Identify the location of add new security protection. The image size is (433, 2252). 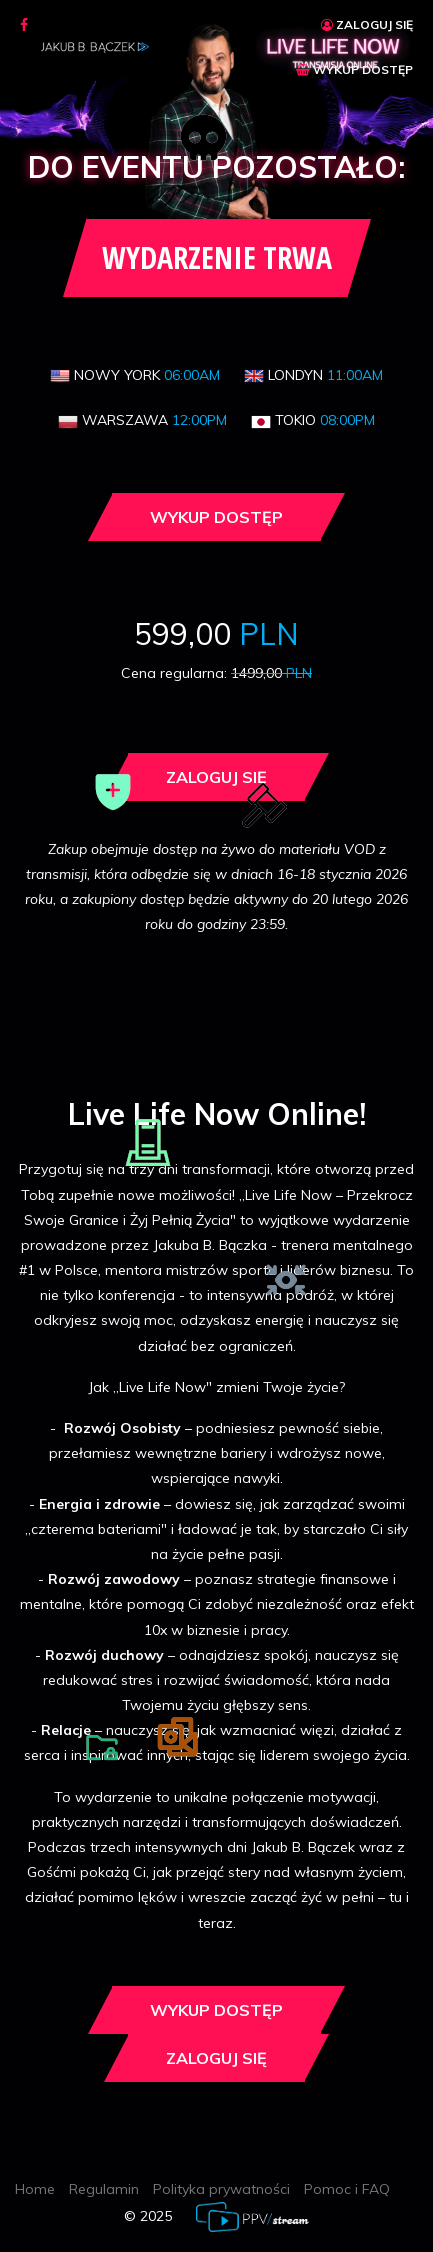
(113, 790).